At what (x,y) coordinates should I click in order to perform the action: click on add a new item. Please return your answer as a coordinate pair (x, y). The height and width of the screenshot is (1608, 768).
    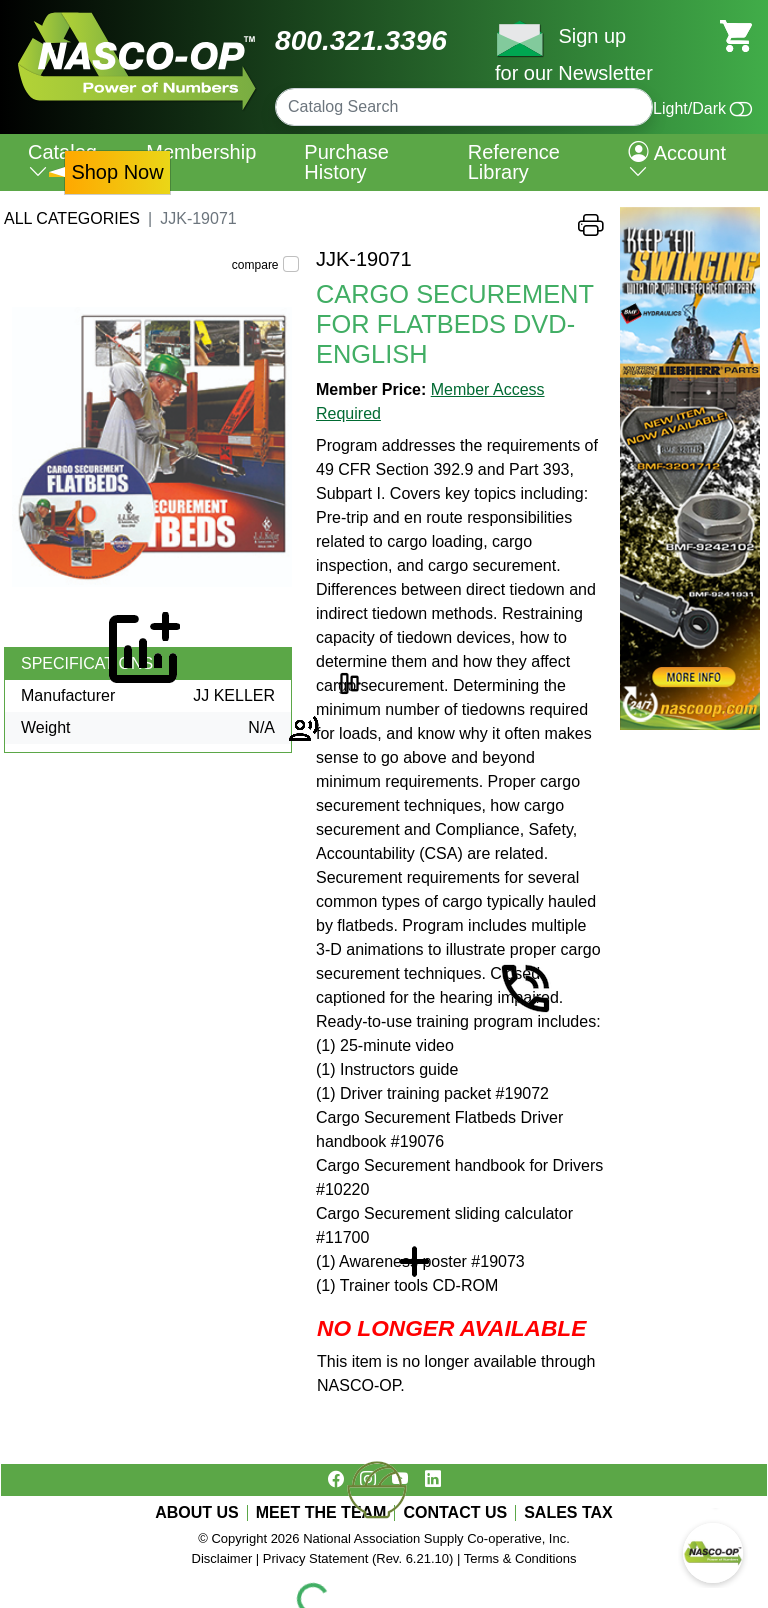
    Looking at the image, I should click on (414, 1261).